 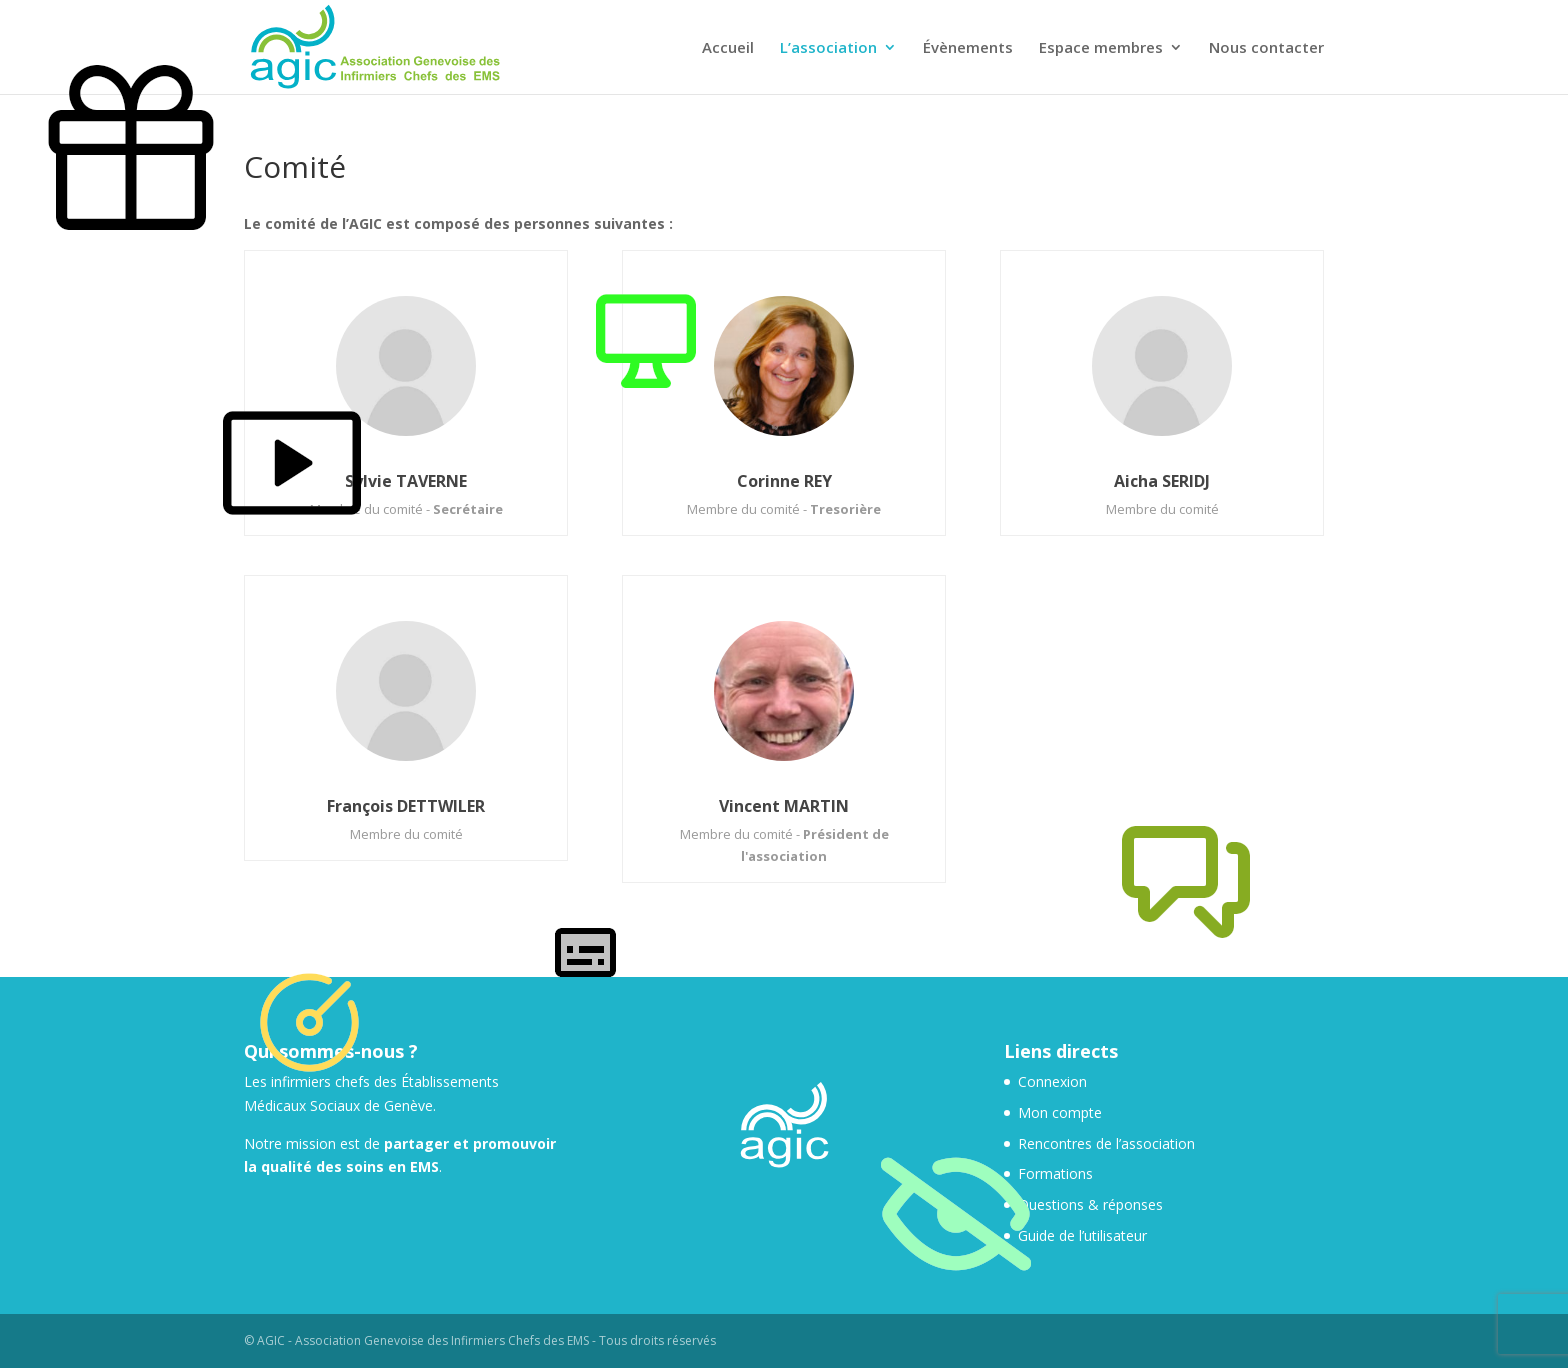 I want to click on toggle subtitles or closed captions on/off, so click(x=585, y=952).